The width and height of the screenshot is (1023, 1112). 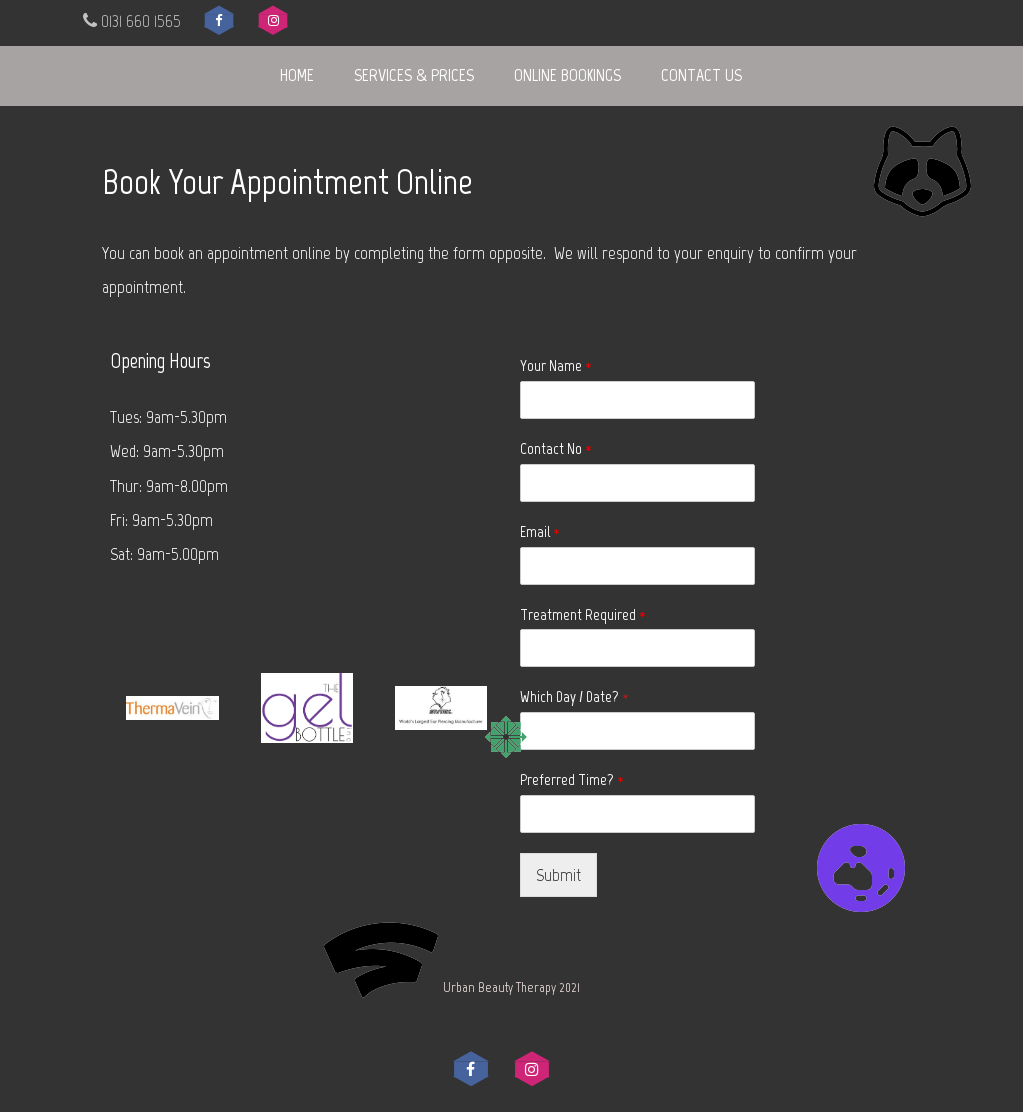 I want to click on google stadia gaming service logo, so click(x=381, y=960).